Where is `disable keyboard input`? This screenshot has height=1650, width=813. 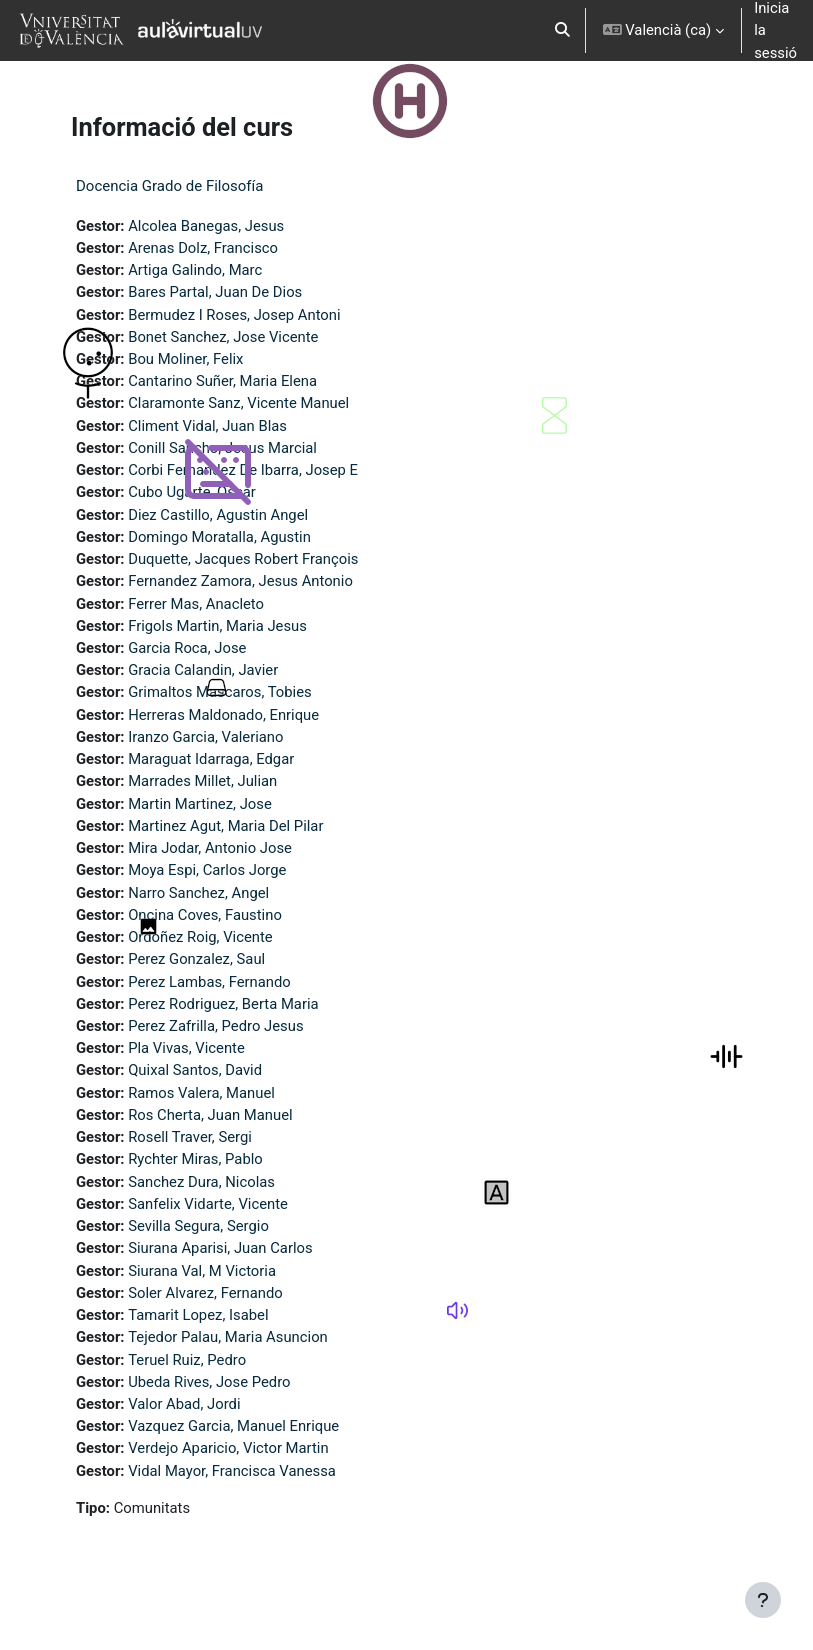
disable keyboard input is located at coordinates (218, 472).